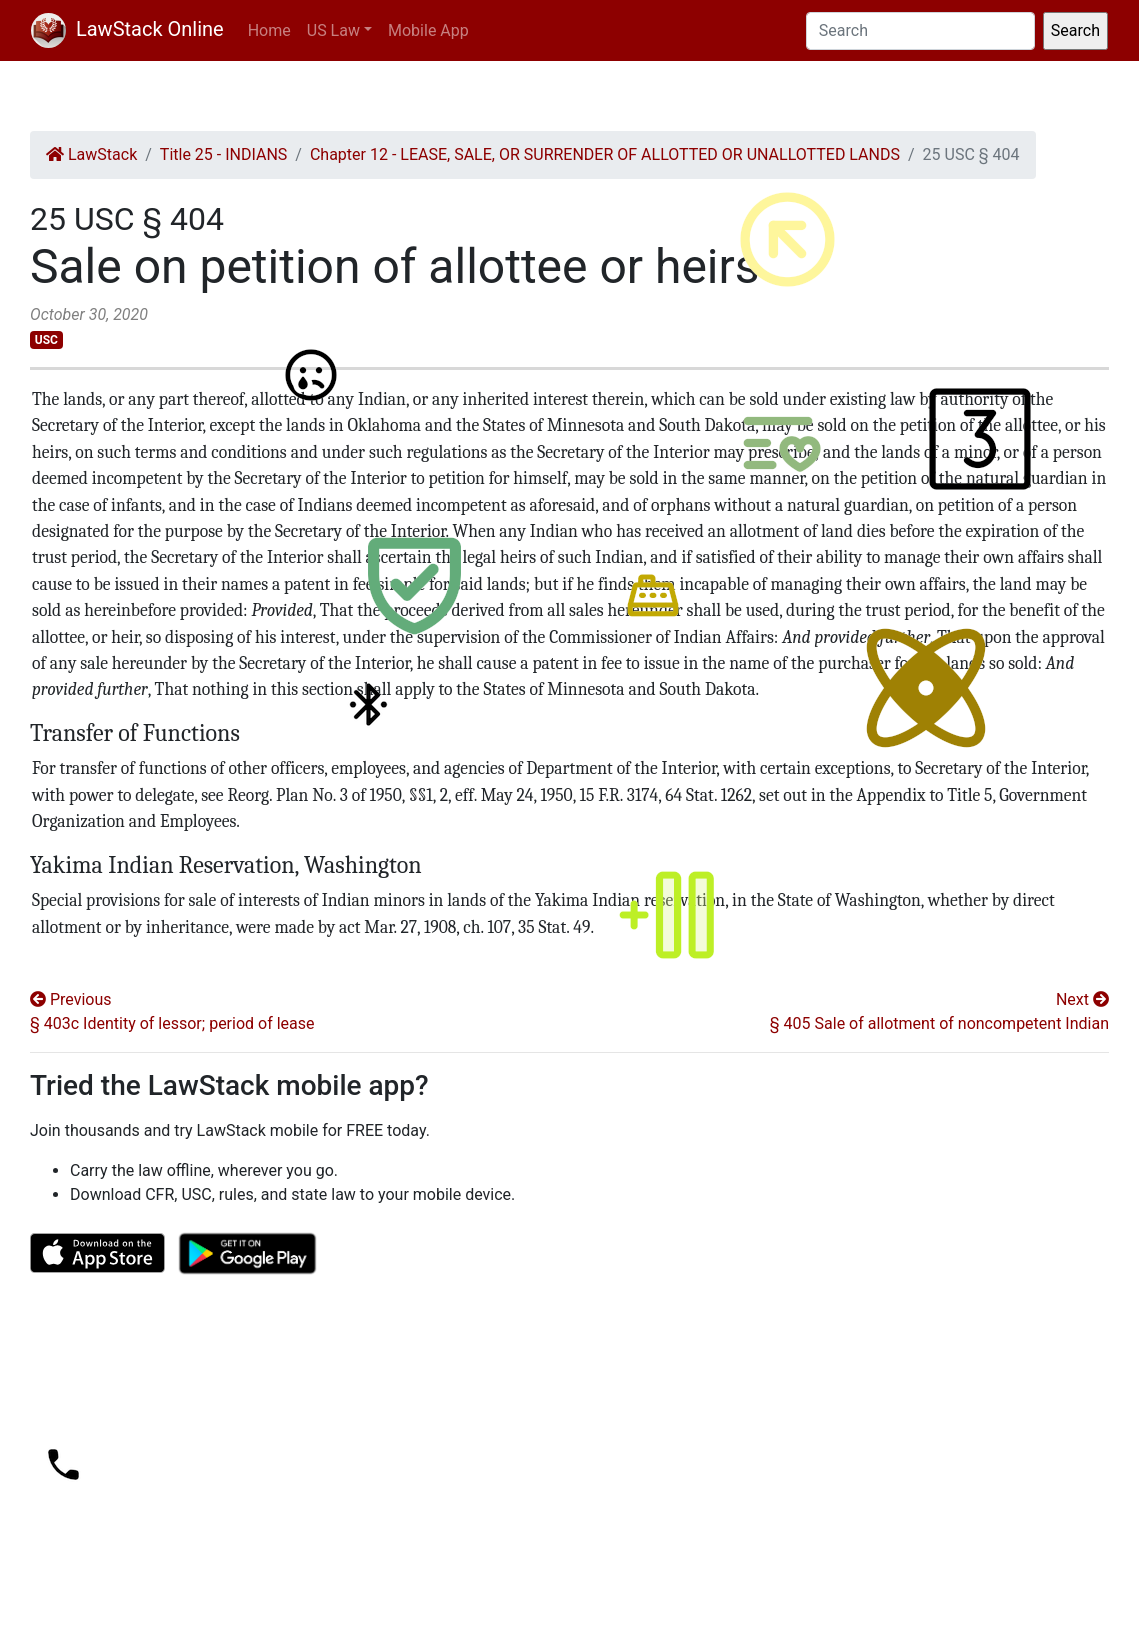 This screenshot has width=1139, height=1650. I want to click on view your favorites list, so click(778, 443).